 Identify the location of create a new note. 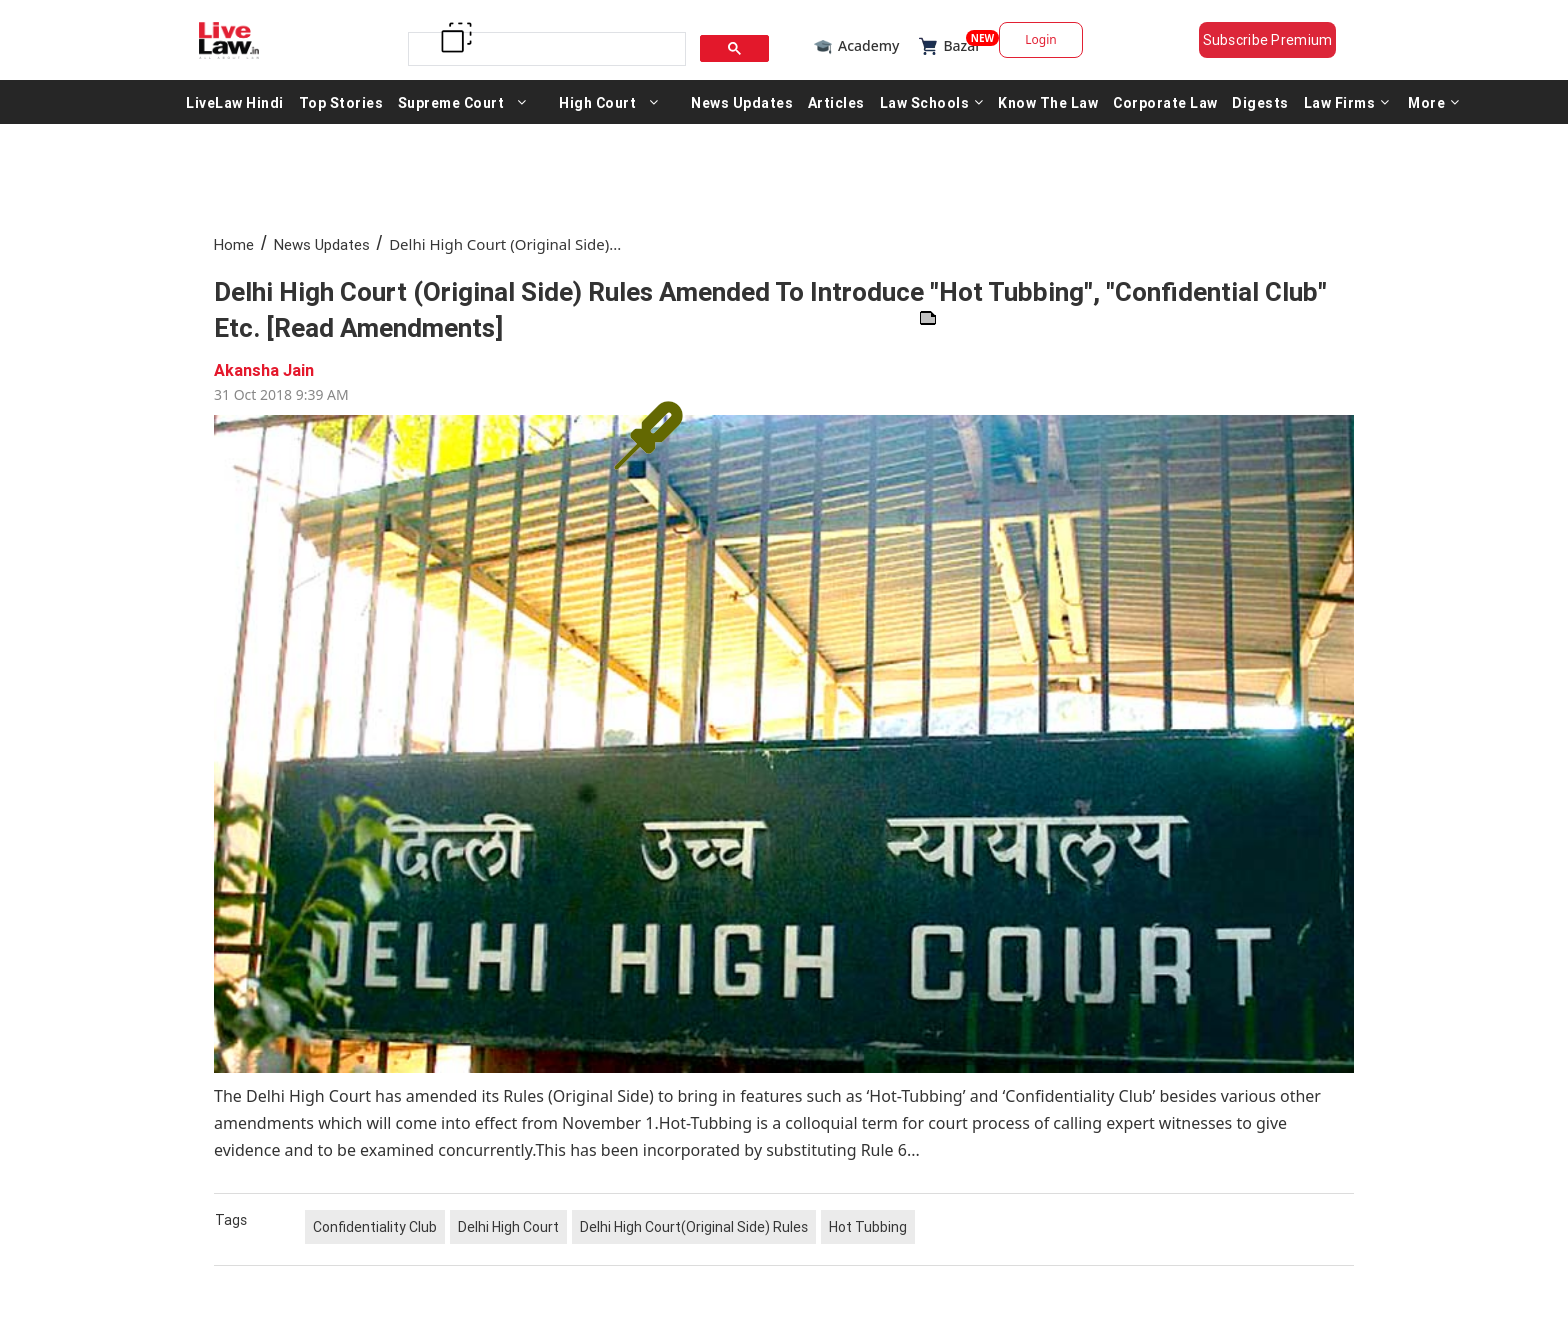
(928, 318).